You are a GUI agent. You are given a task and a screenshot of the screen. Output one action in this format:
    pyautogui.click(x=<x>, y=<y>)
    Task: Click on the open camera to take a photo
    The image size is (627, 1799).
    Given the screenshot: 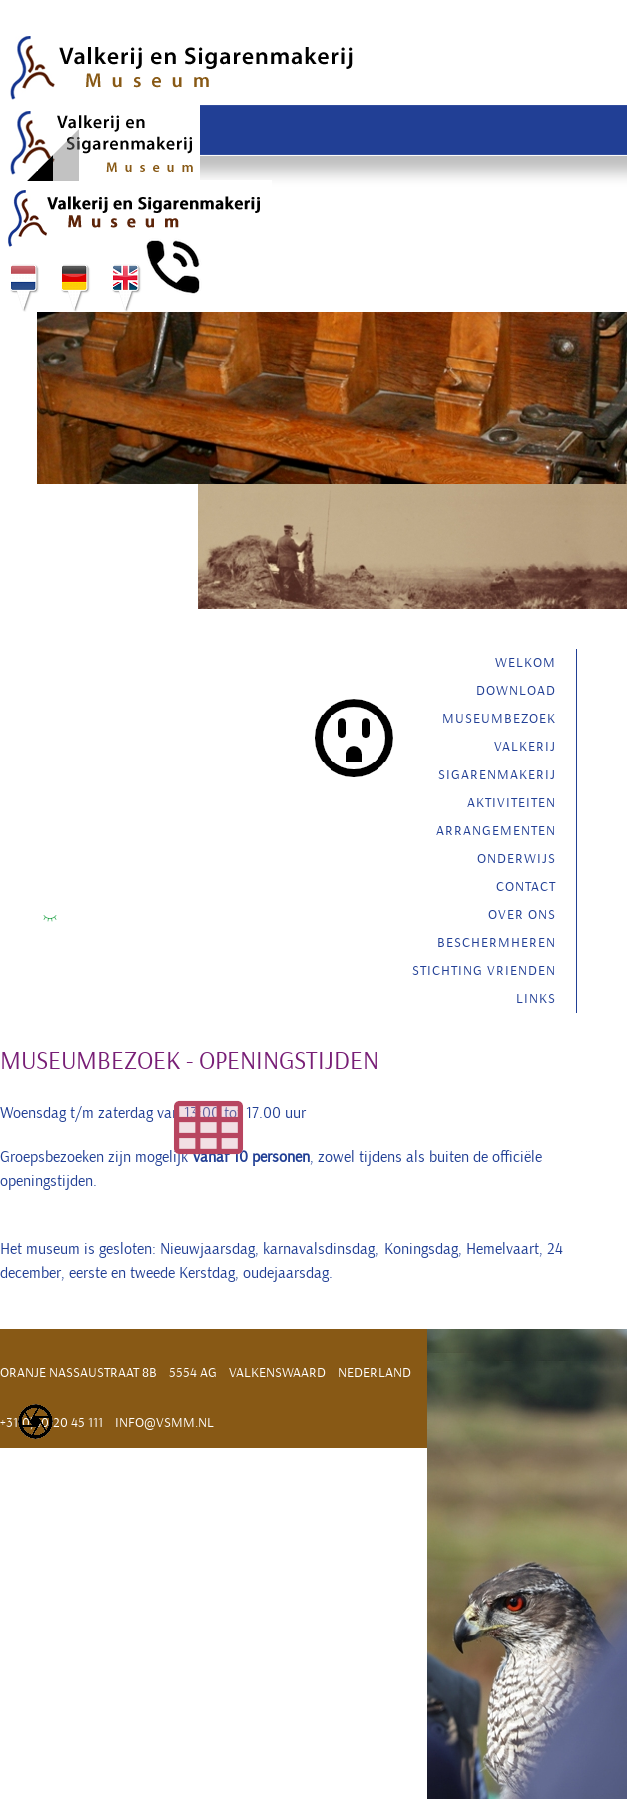 What is the action you would take?
    pyautogui.click(x=35, y=1421)
    